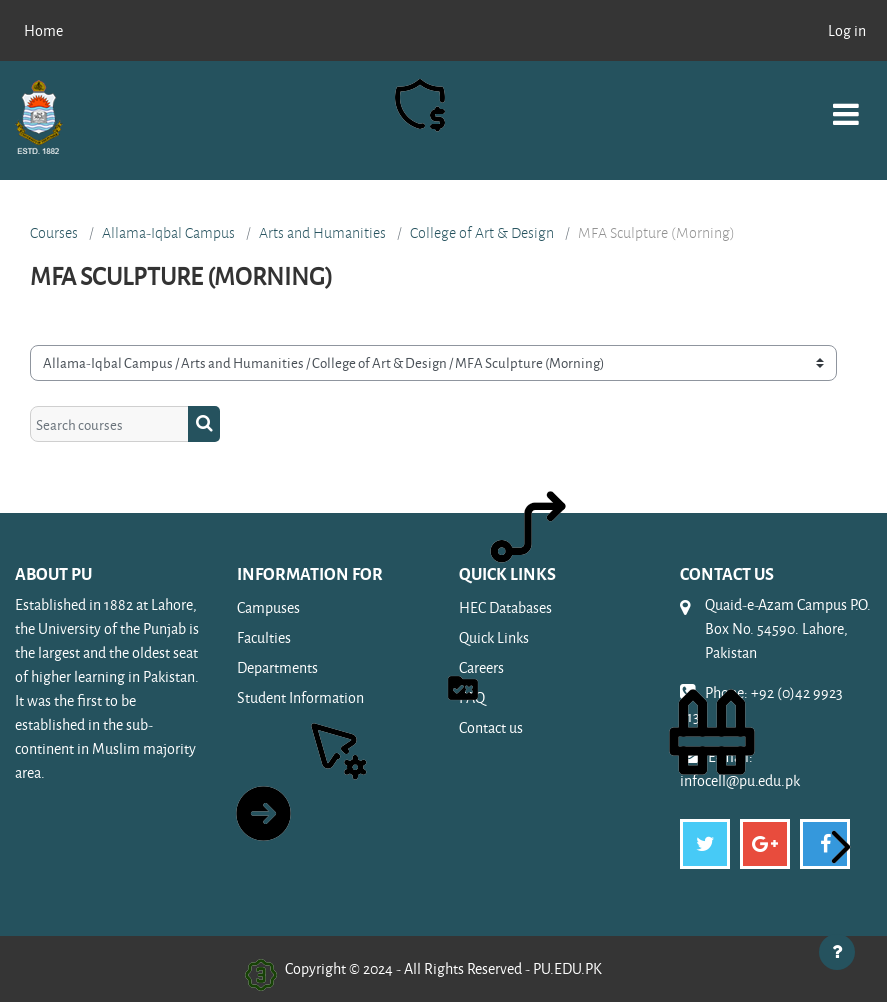  I want to click on indicates third place or bronze ranking, so click(261, 975).